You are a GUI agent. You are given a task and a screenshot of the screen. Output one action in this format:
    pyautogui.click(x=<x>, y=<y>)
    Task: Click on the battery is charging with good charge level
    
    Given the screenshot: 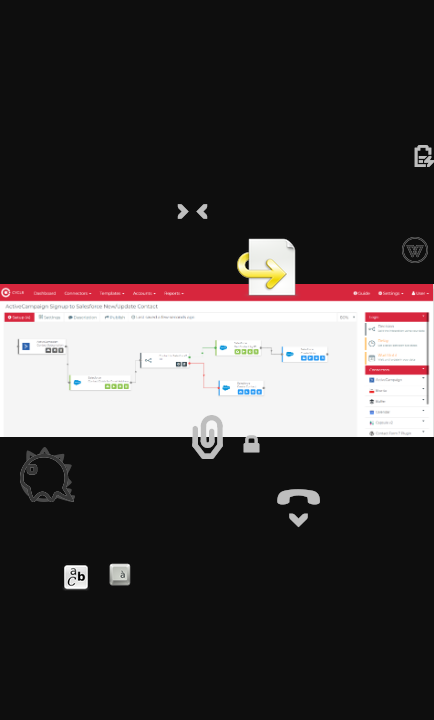 What is the action you would take?
    pyautogui.click(x=423, y=156)
    